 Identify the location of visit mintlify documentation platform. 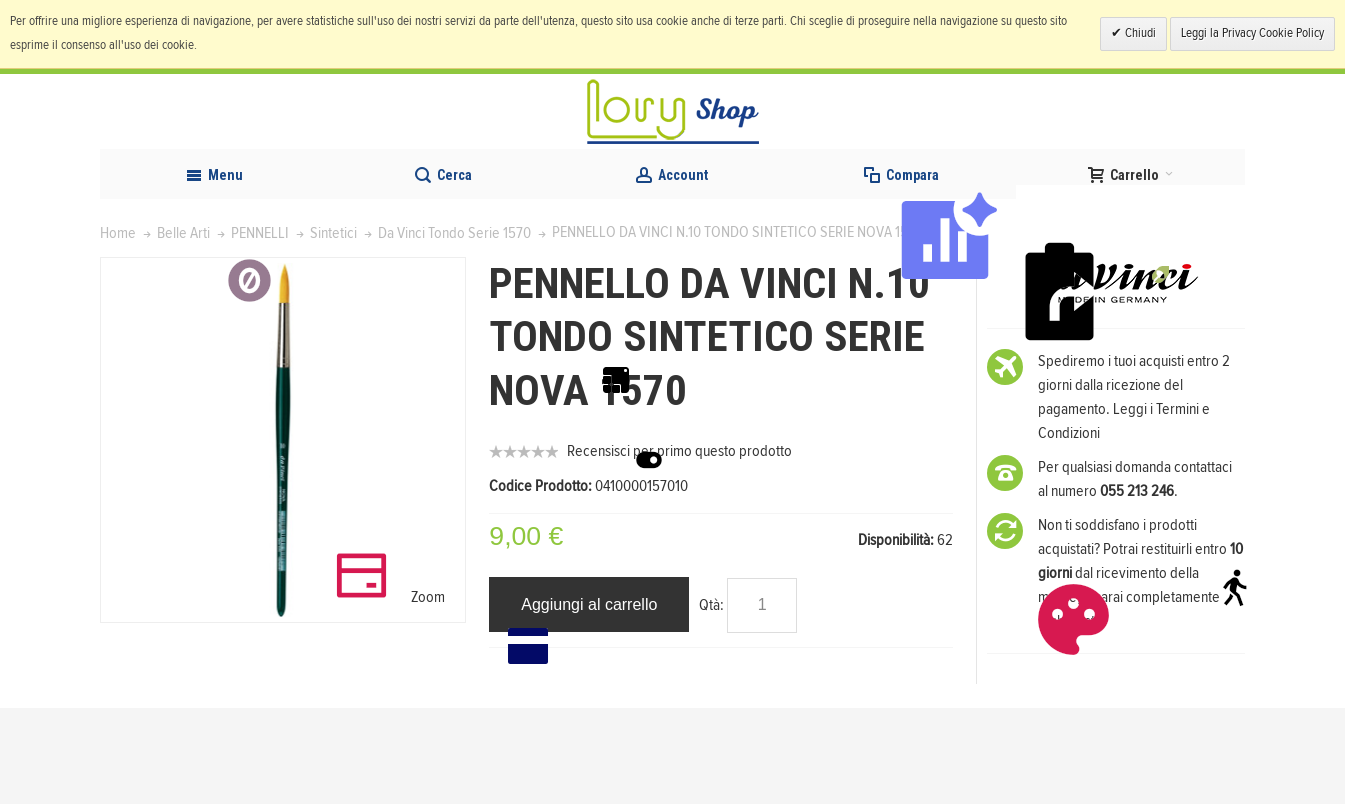
(1160, 274).